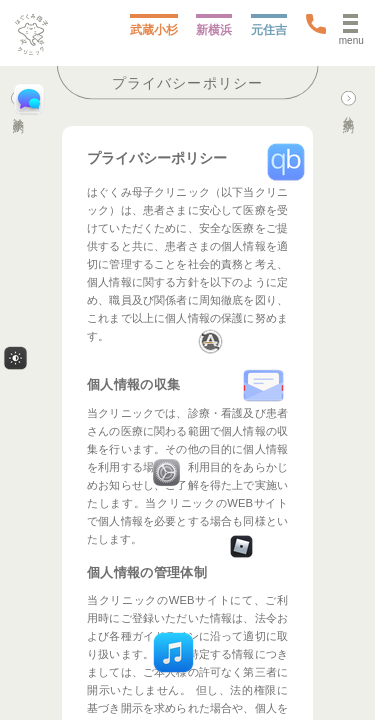 The width and height of the screenshot is (375, 720). What do you see at coordinates (210, 341) in the screenshot?
I see `check for available software updates` at bounding box center [210, 341].